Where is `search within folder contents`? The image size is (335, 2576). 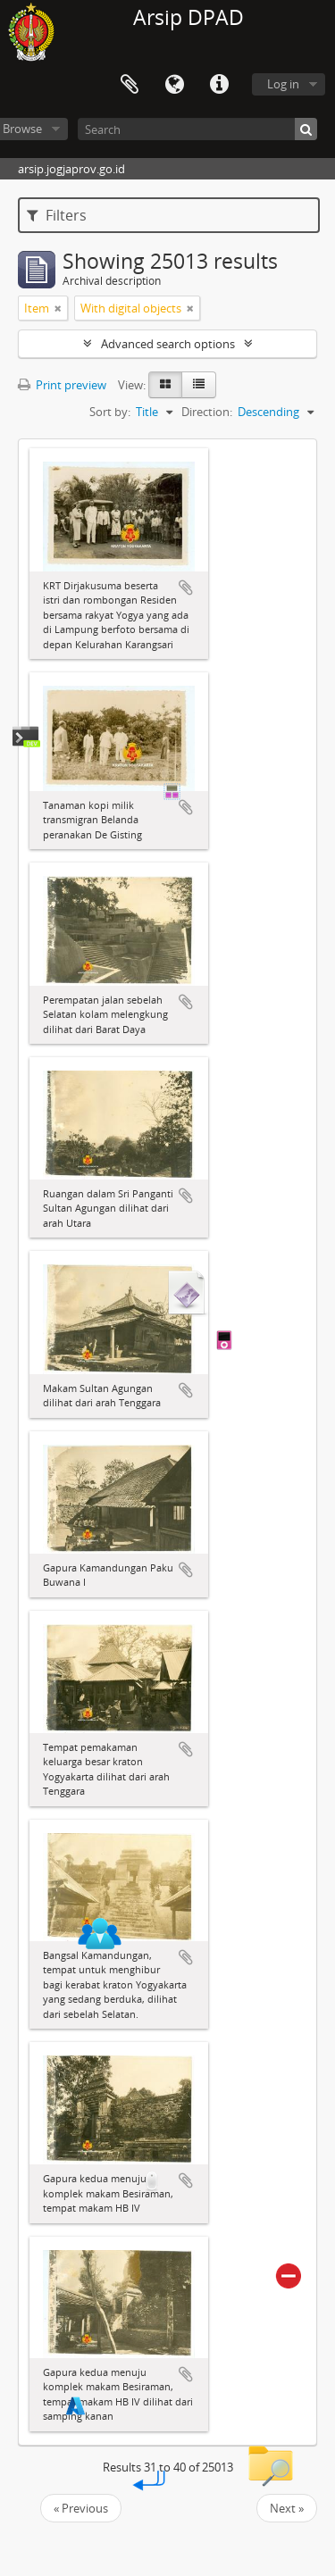 search within folder contents is located at coordinates (271, 2464).